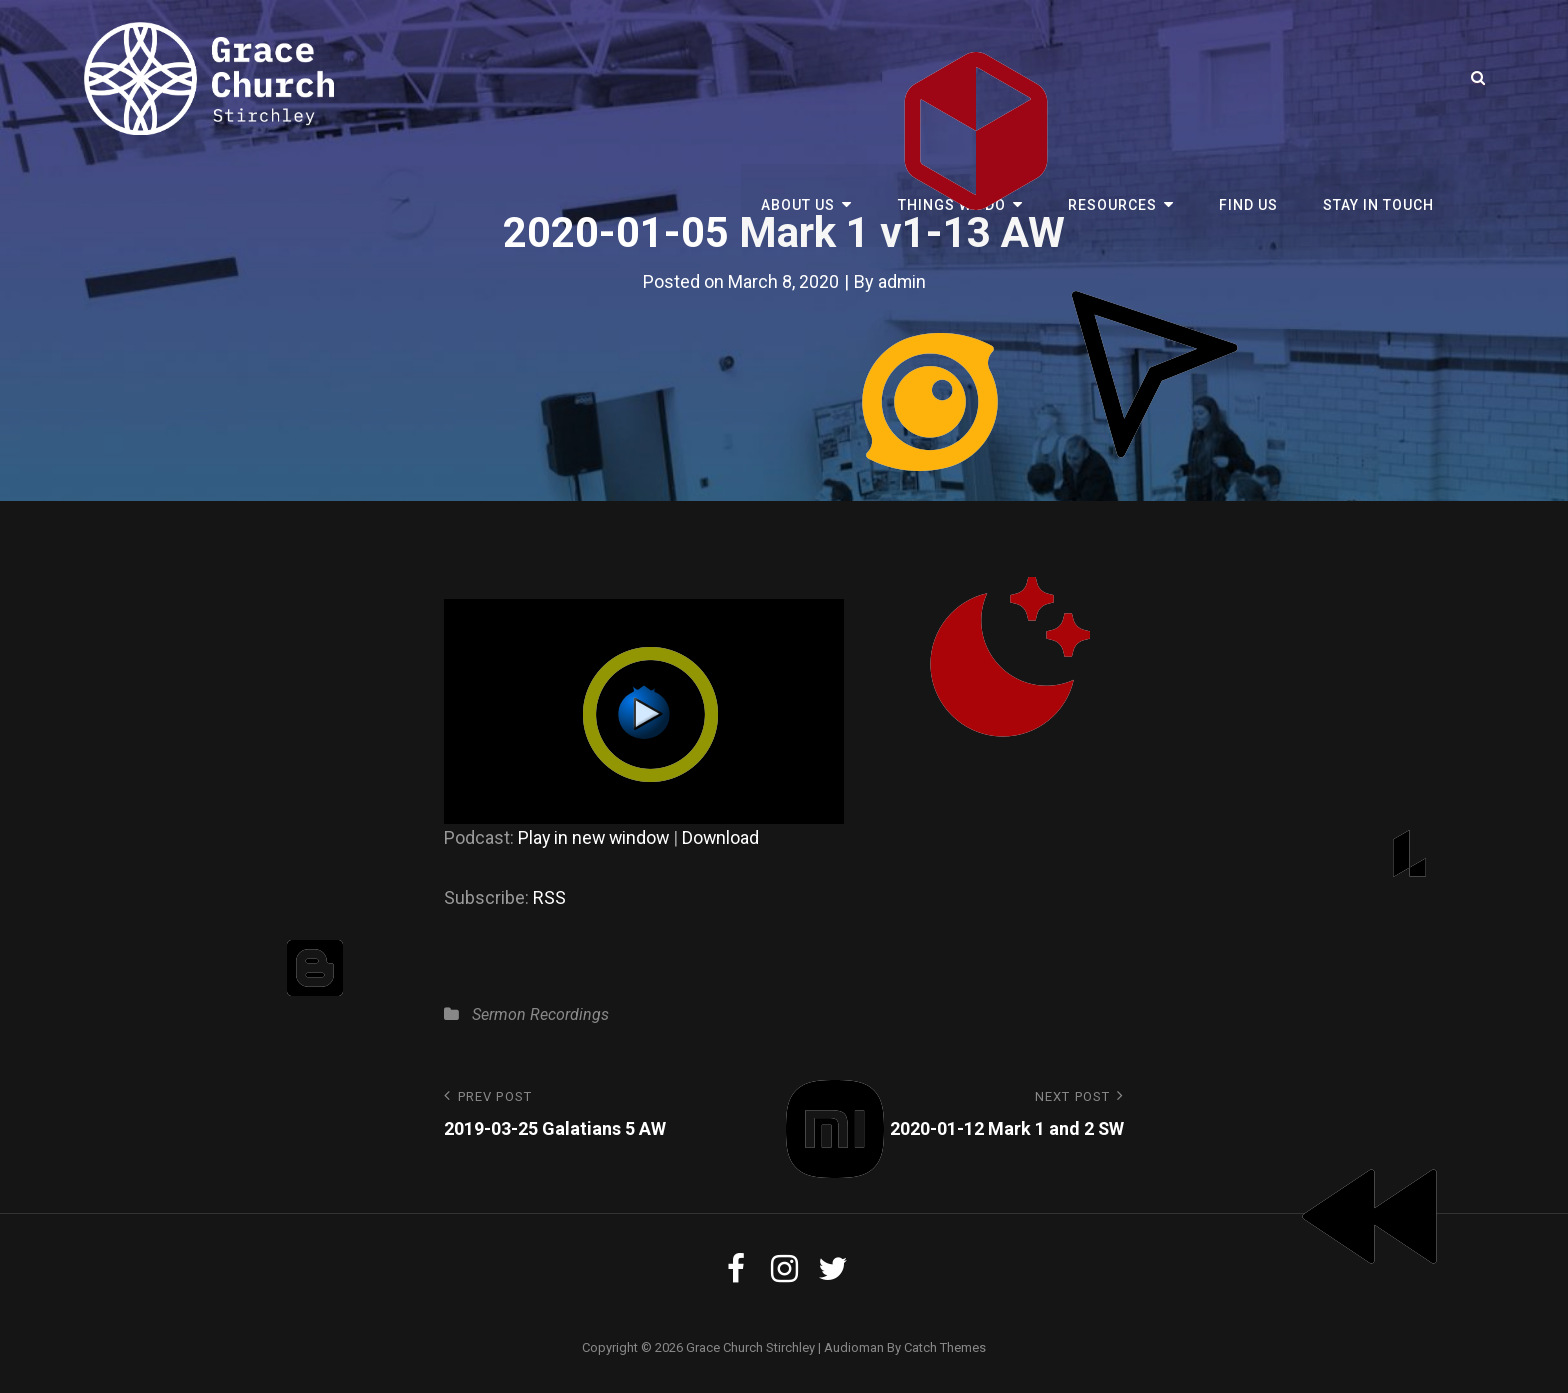 This screenshot has width=1568, height=1393. What do you see at coordinates (835, 1129) in the screenshot?
I see `xiaomi brand logo` at bounding box center [835, 1129].